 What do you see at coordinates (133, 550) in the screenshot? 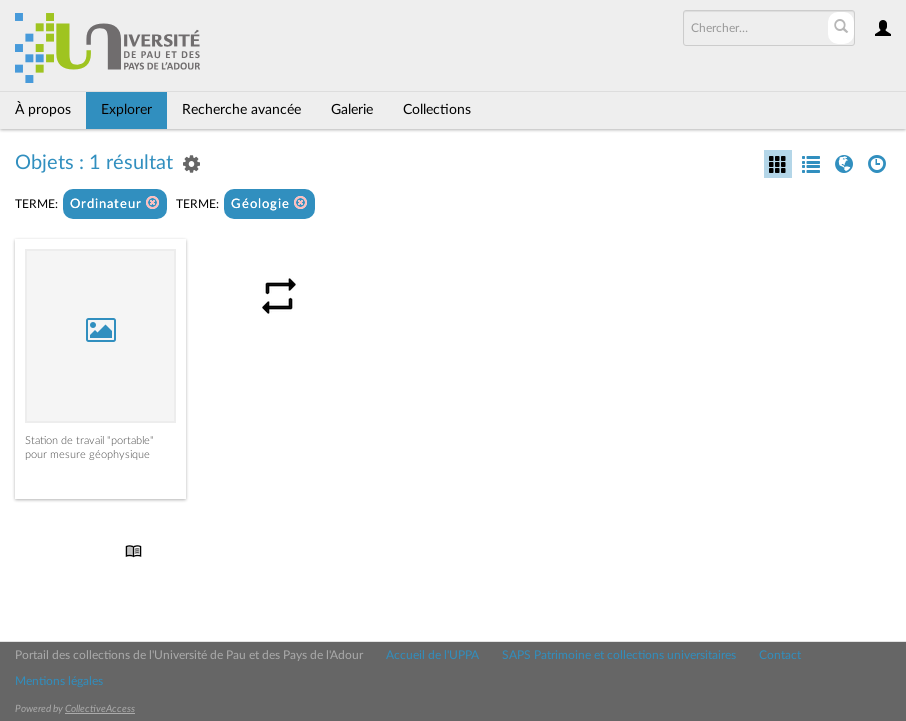
I see `open menu or documentation` at bounding box center [133, 550].